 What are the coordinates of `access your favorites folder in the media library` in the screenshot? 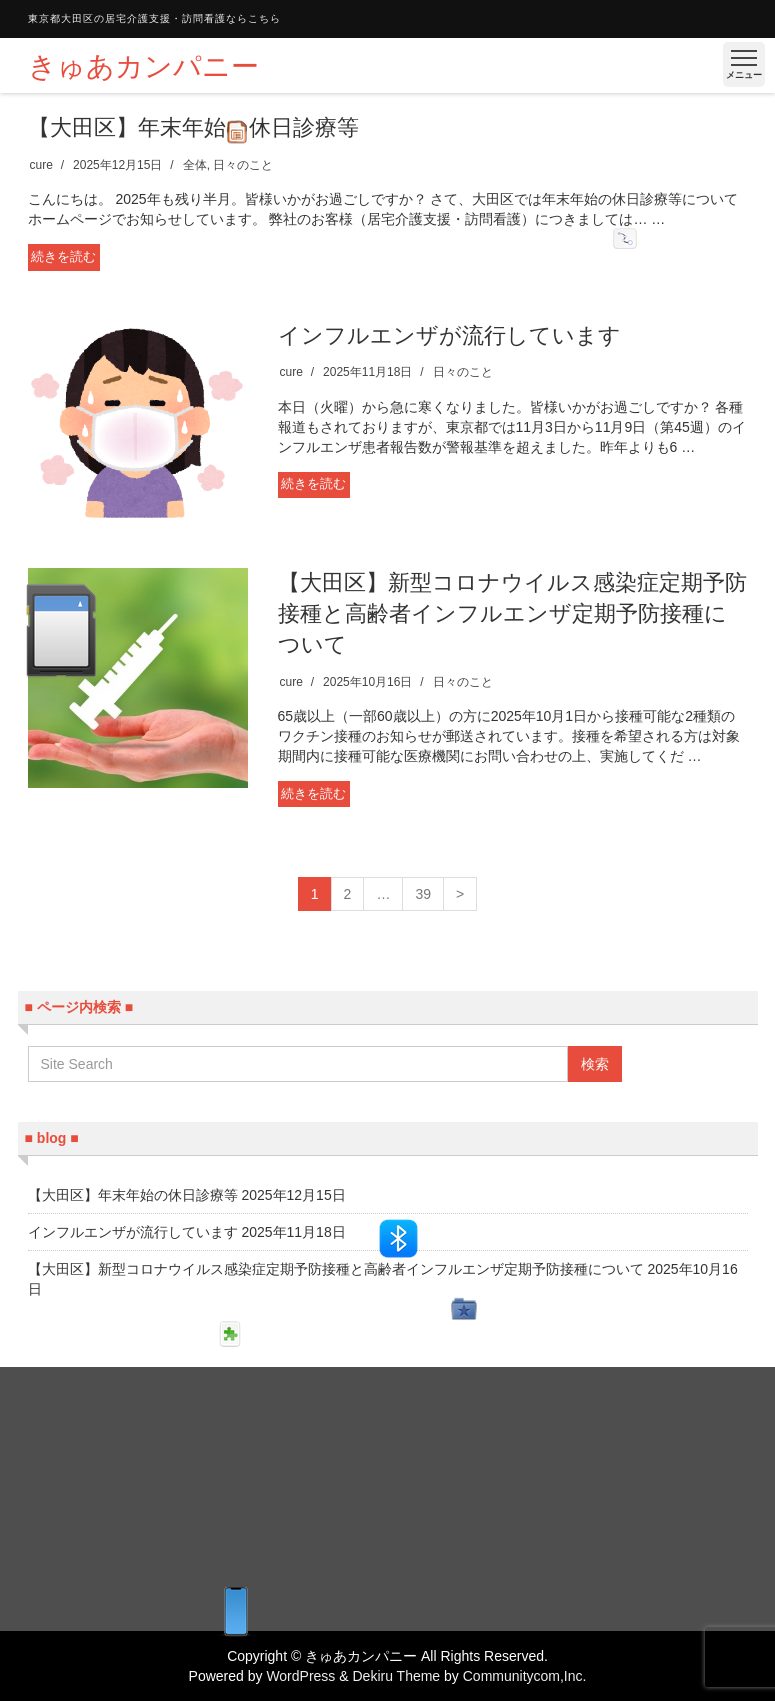 It's located at (464, 1309).